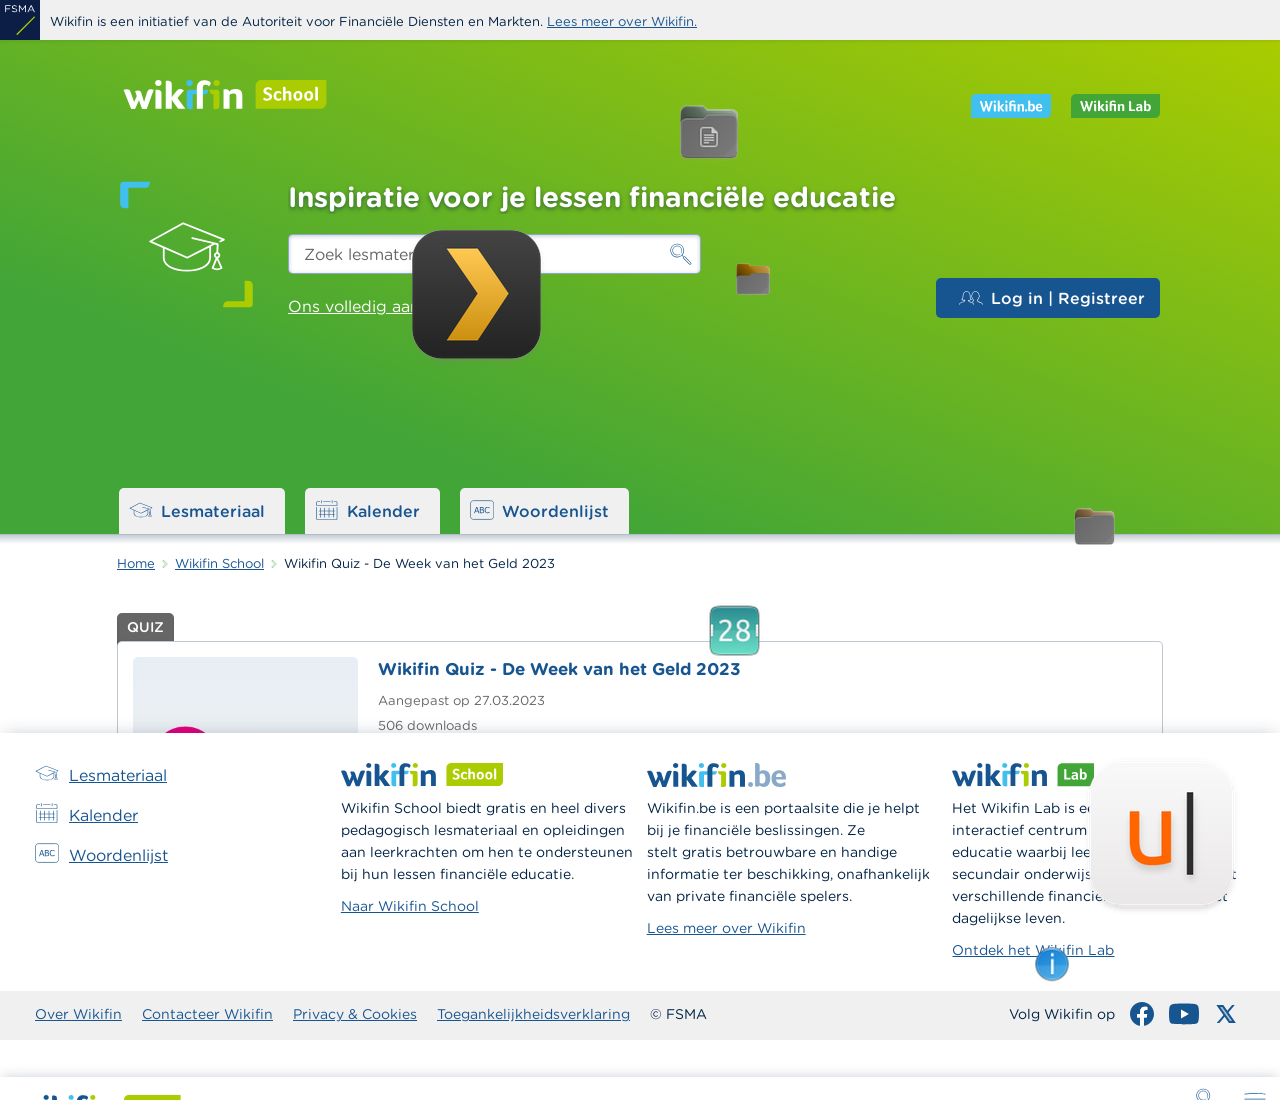 This screenshot has width=1280, height=1100. What do you see at coordinates (1094, 526) in the screenshot?
I see `open folder to view files` at bounding box center [1094, 526].